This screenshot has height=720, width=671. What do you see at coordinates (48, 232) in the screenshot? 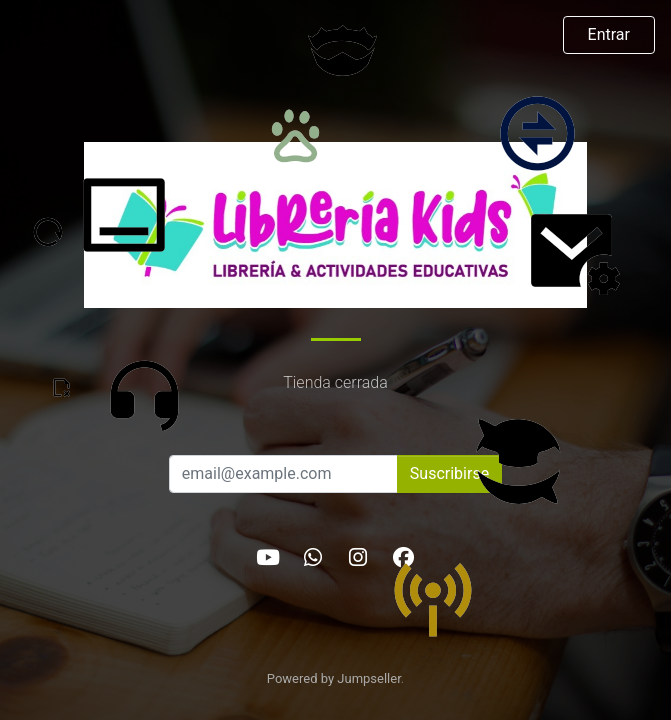
I see `restart the device` at bounding box center [48, 232].